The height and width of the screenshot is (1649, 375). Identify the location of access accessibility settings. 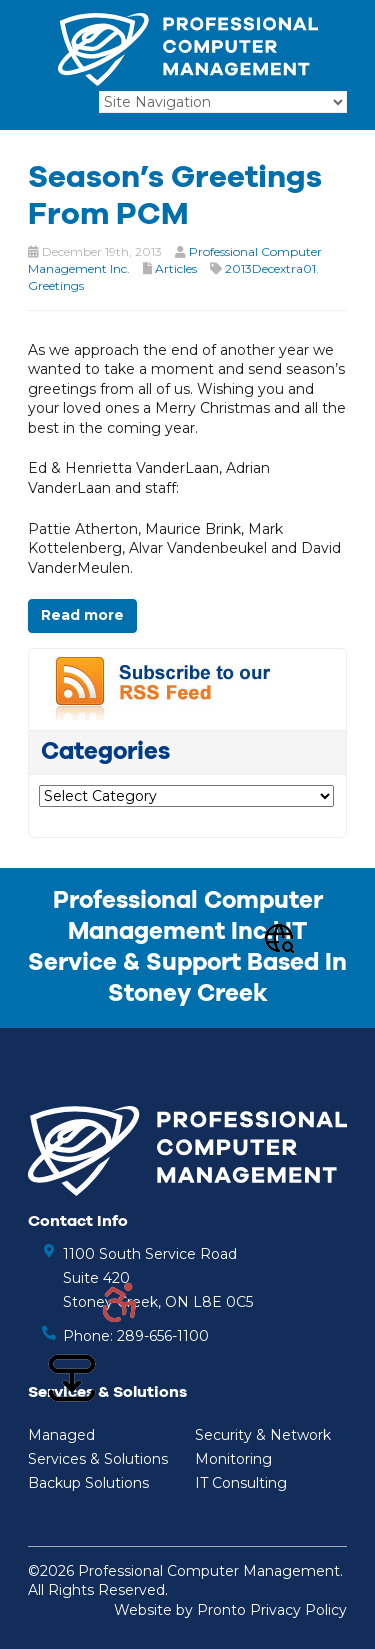
(120, 1302).